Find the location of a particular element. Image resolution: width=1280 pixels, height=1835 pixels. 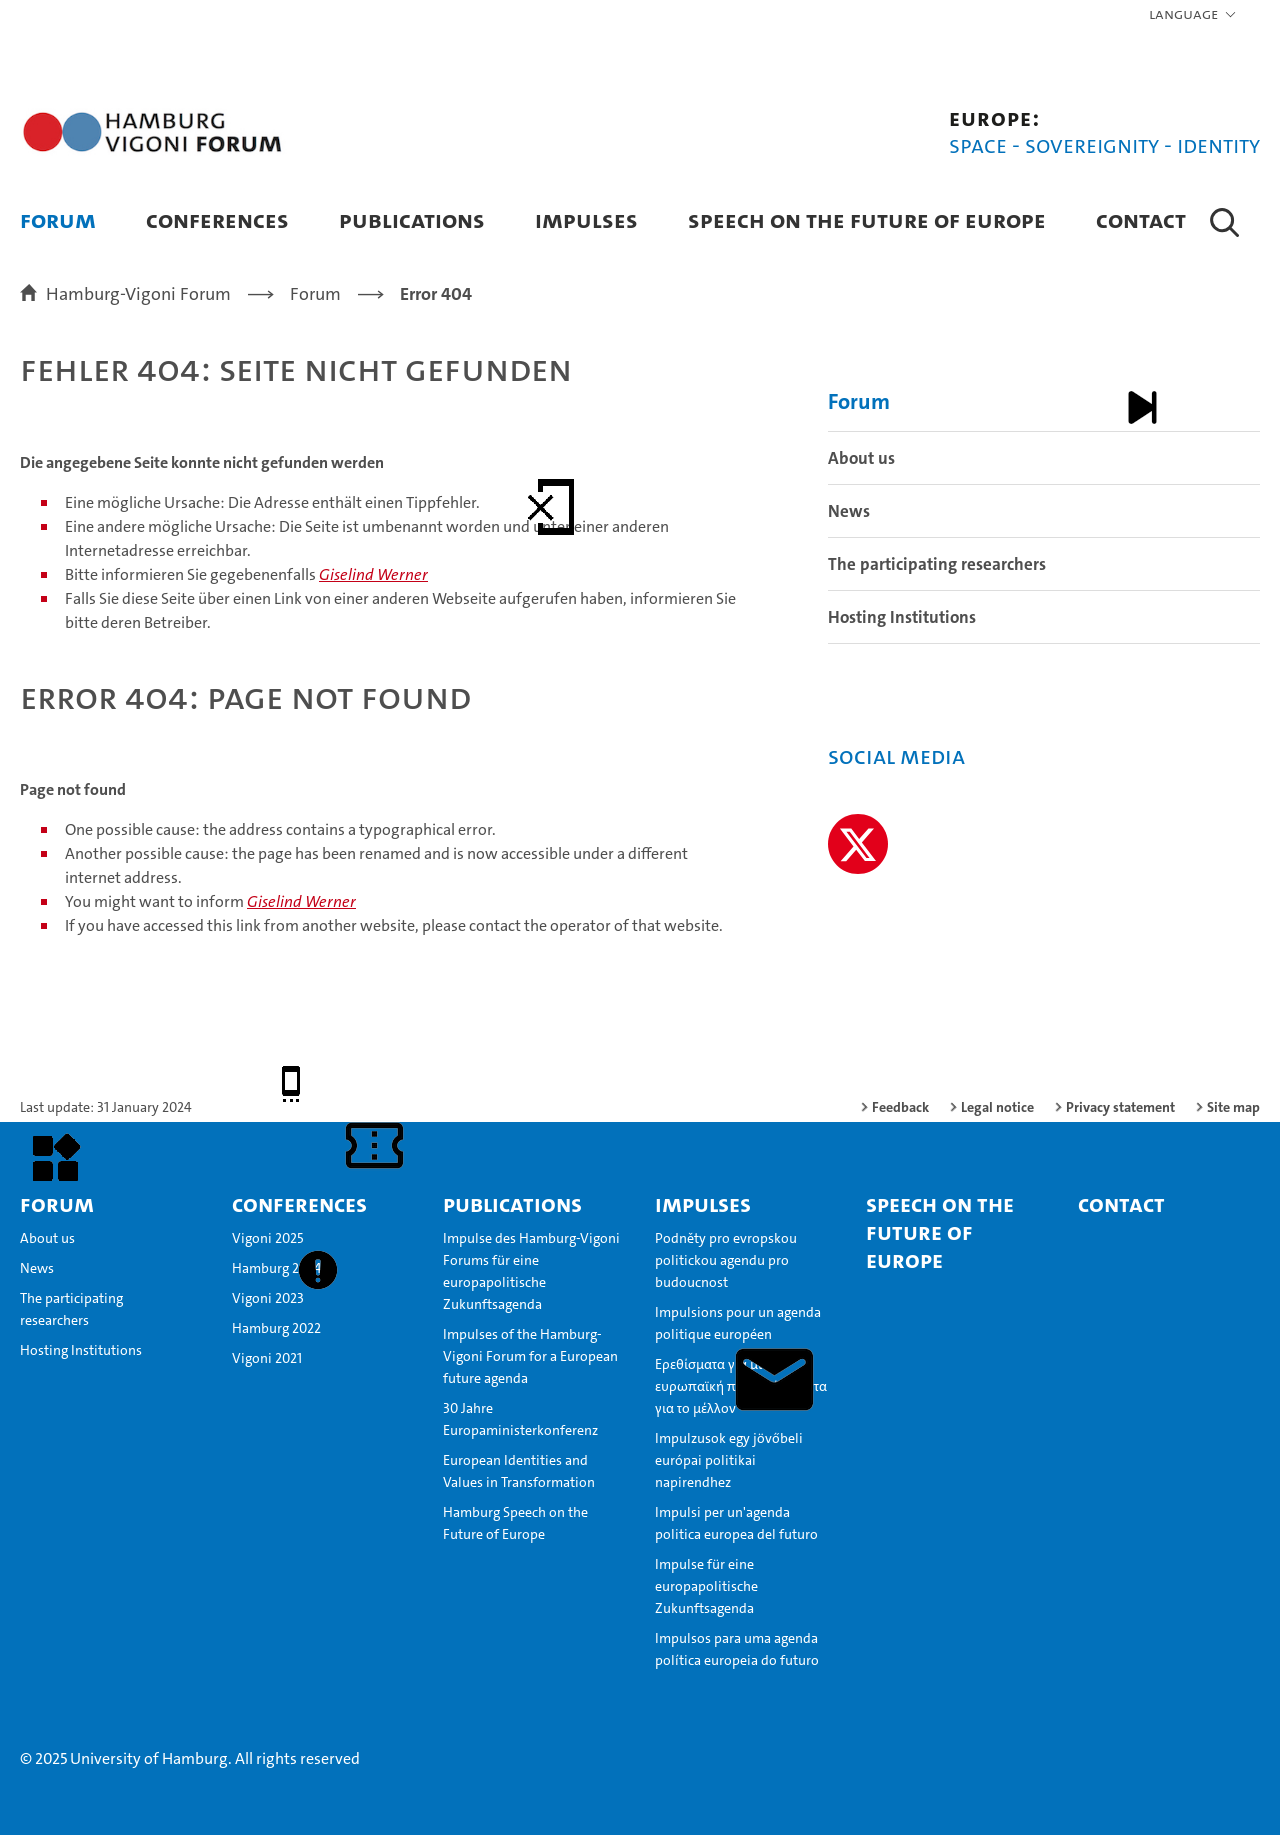

open your inbox or email messages is located at coordinates (774, 1379).